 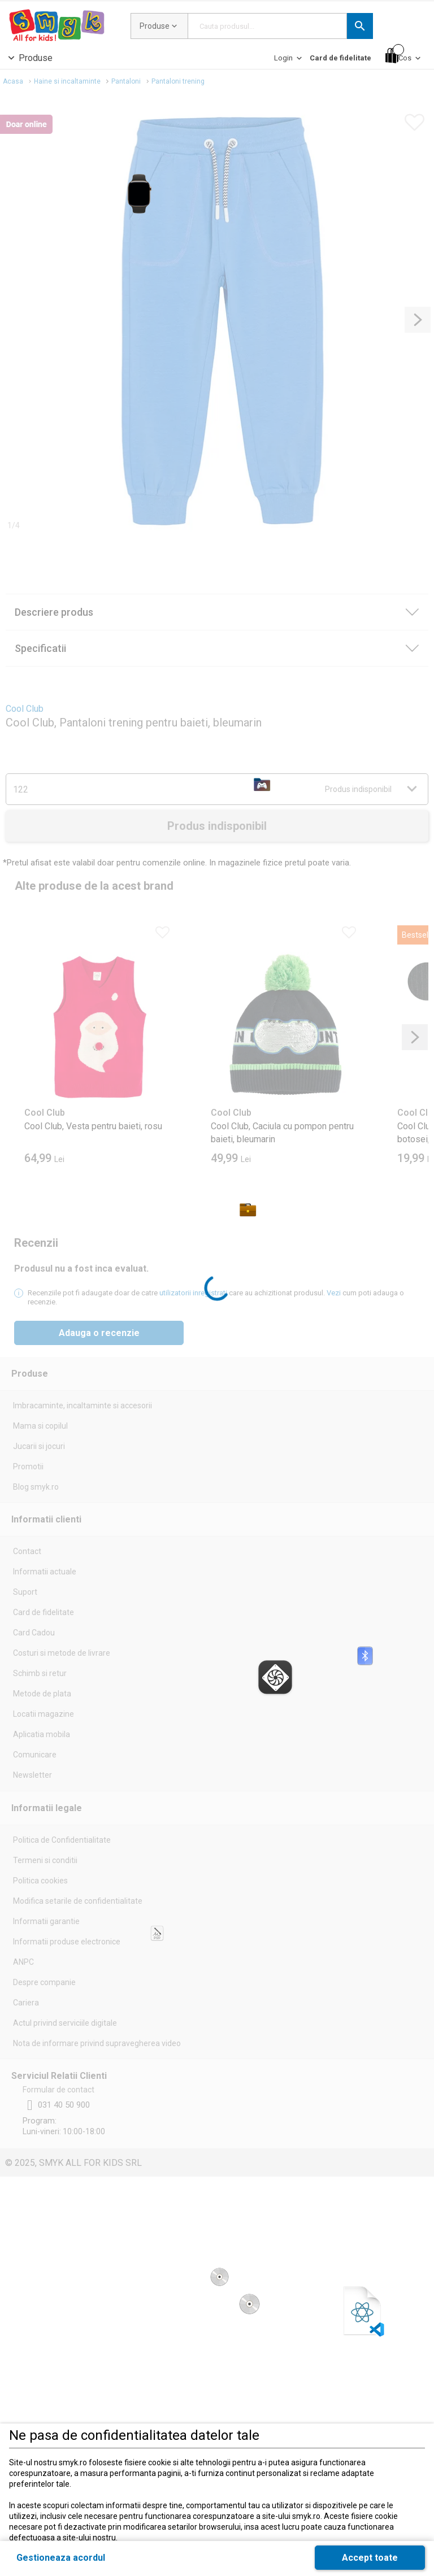 I want to click on open microsoft games folder, so click(x=262, y=785).